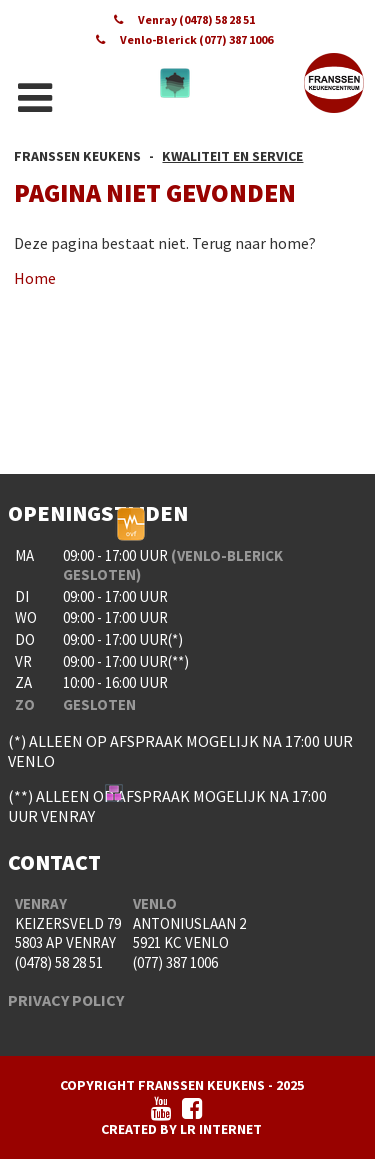 This screenshot has width=375, height=1159. I want to click on open a VirtualBox appliance file, so click(131, 524).